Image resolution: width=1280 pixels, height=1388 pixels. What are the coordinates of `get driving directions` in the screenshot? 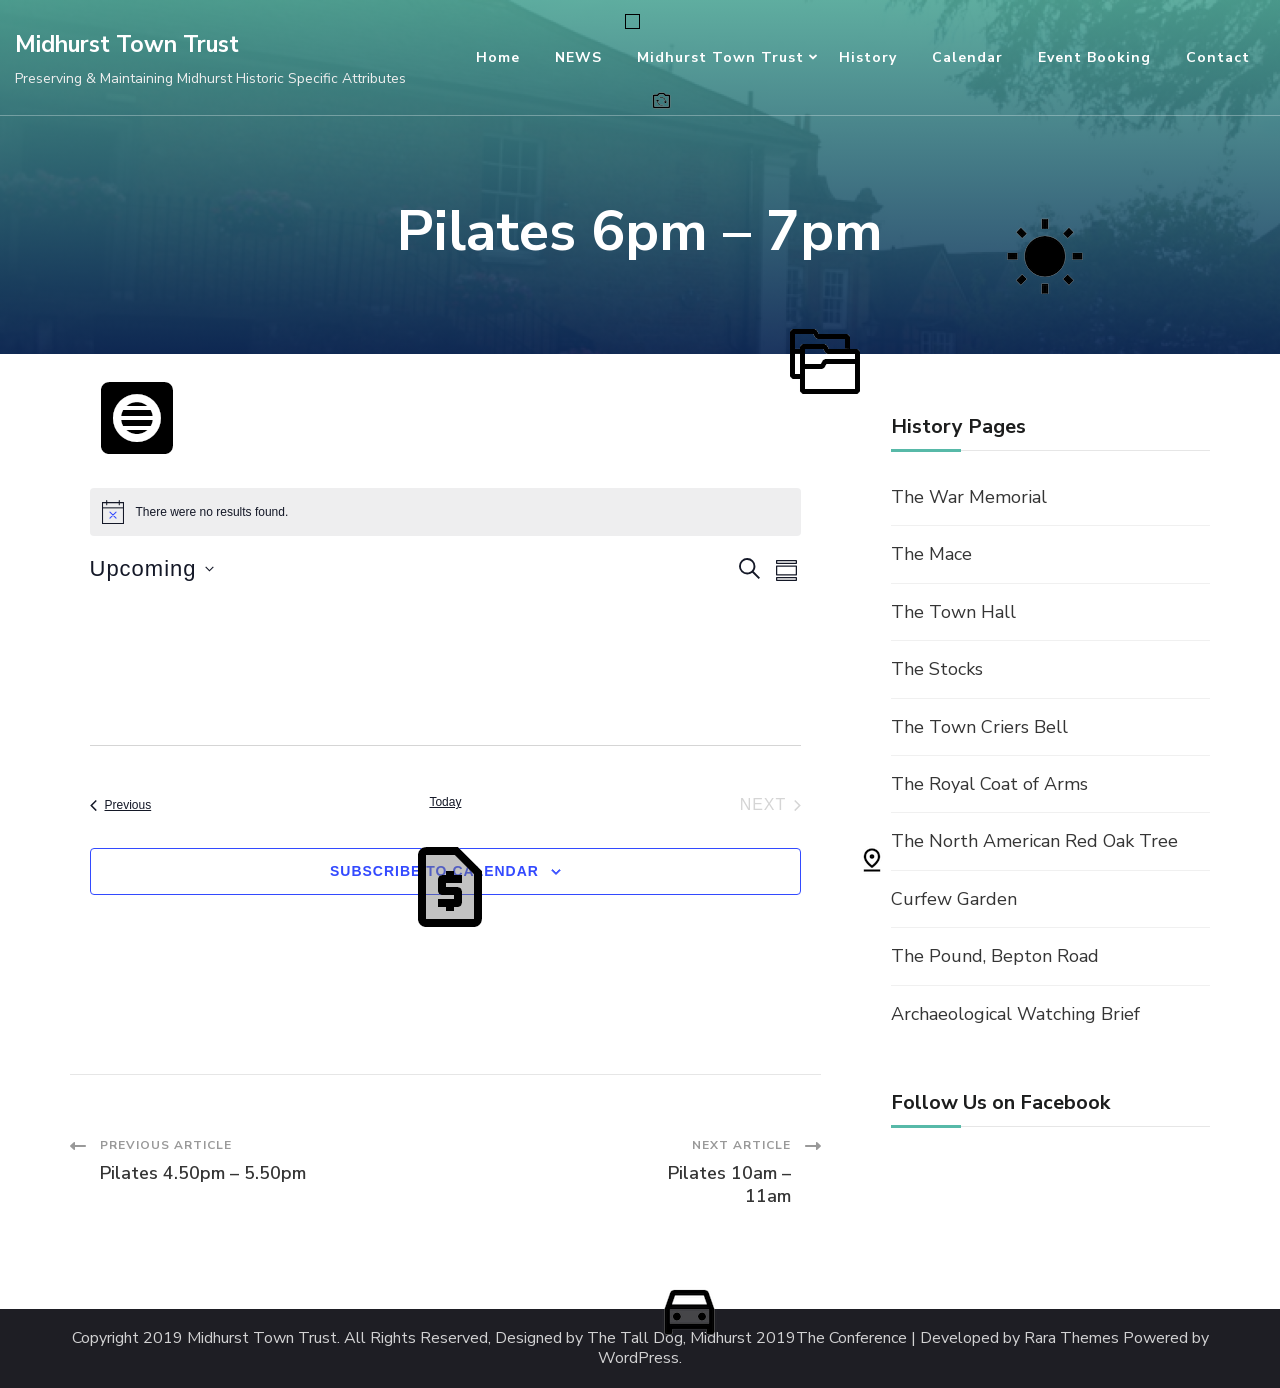 It's located at (689, 1309).